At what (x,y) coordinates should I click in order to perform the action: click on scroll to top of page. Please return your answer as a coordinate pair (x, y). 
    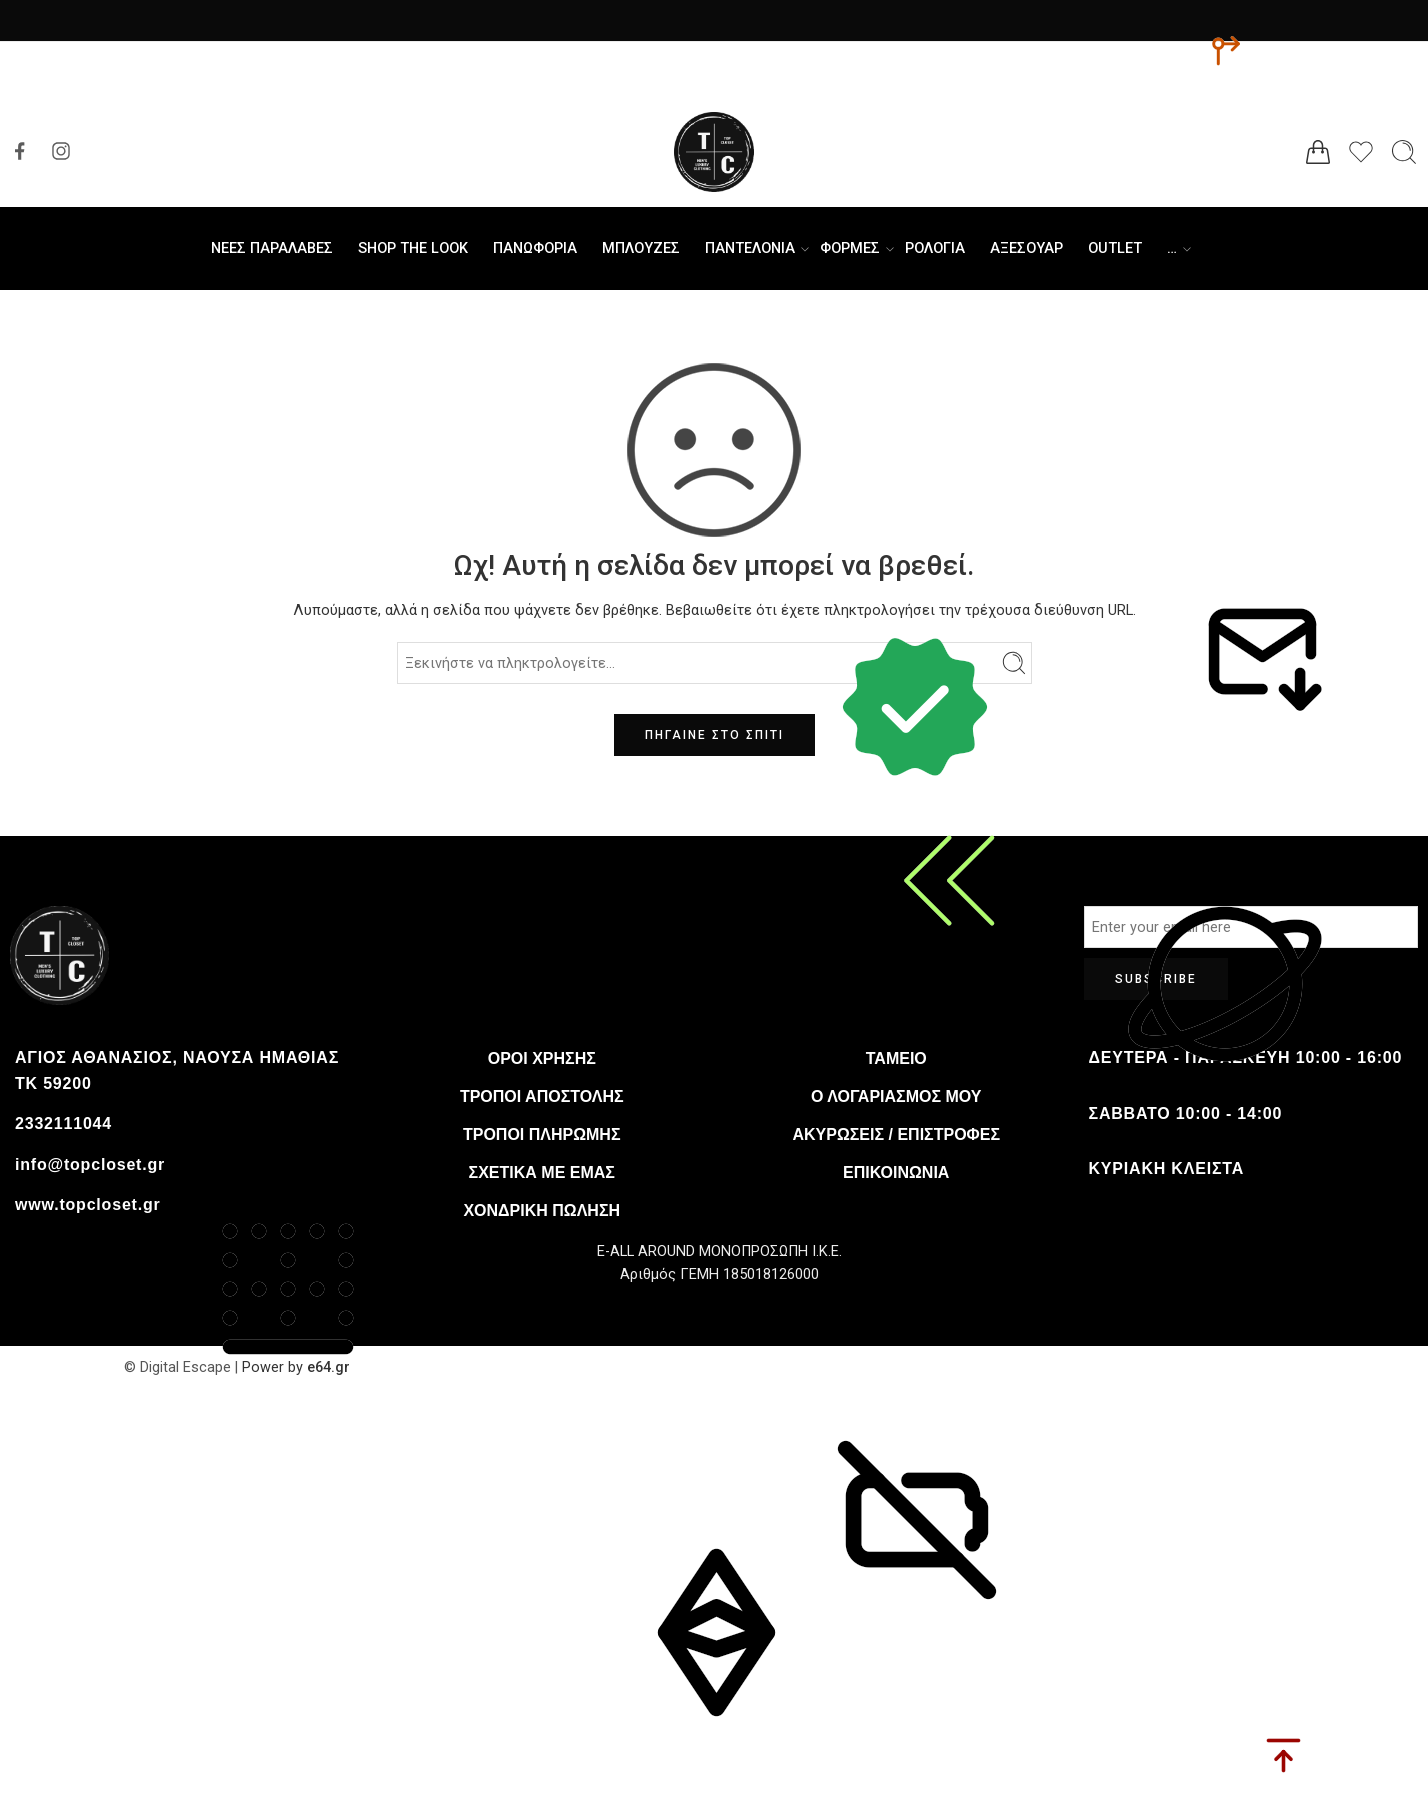
    Looking at the image, I should click on (1283, 1755).